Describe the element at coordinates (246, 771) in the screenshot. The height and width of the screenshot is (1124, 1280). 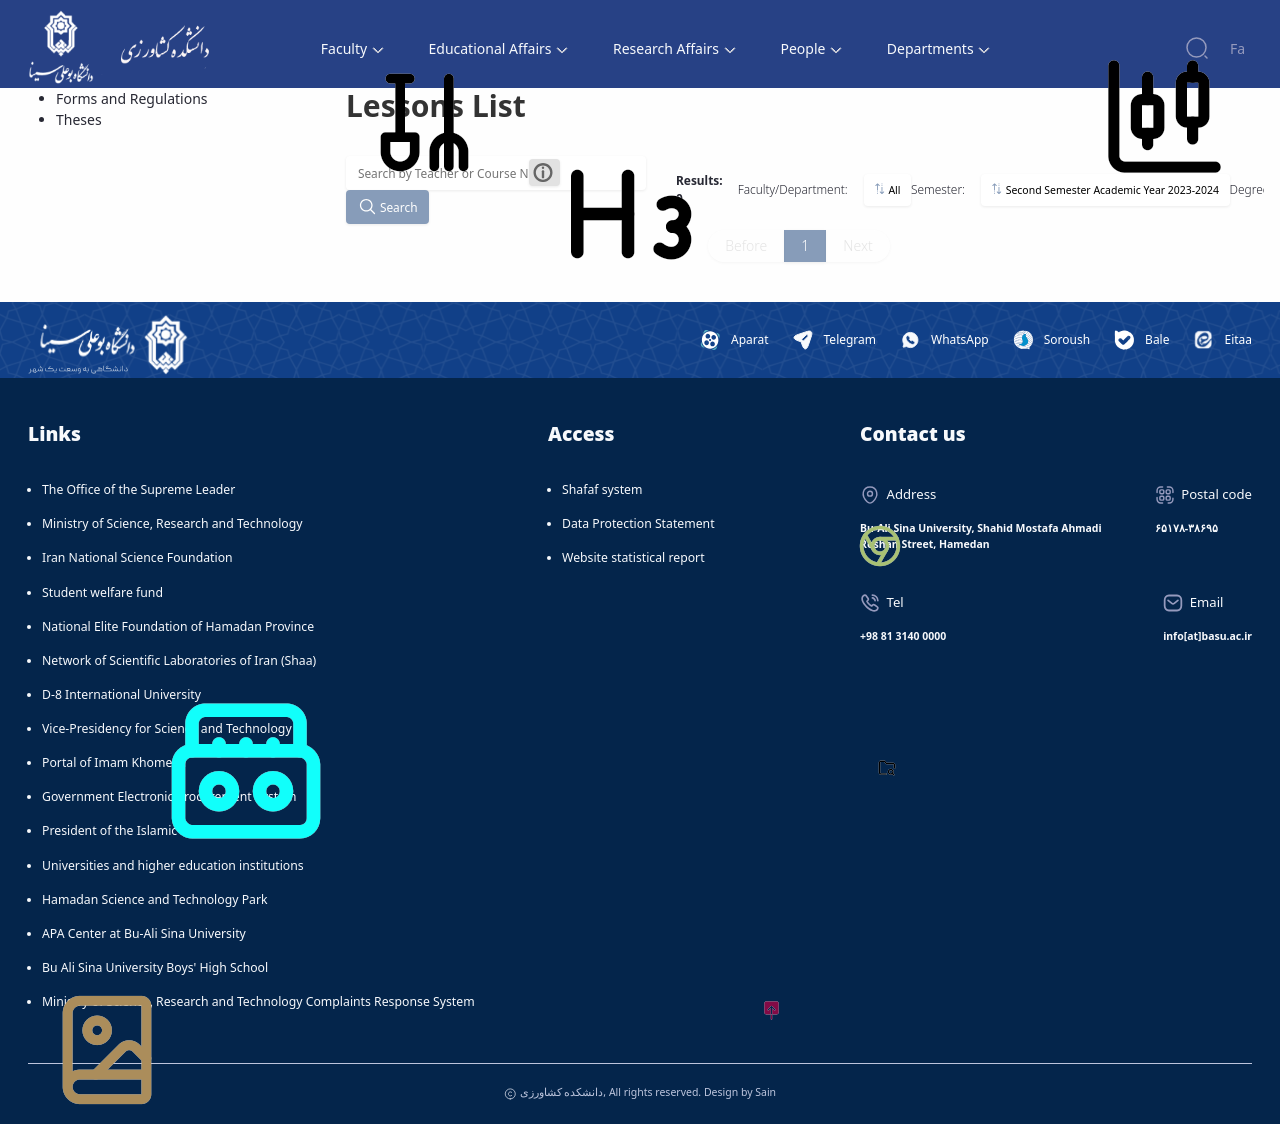
I see `play music or audio` at that location.